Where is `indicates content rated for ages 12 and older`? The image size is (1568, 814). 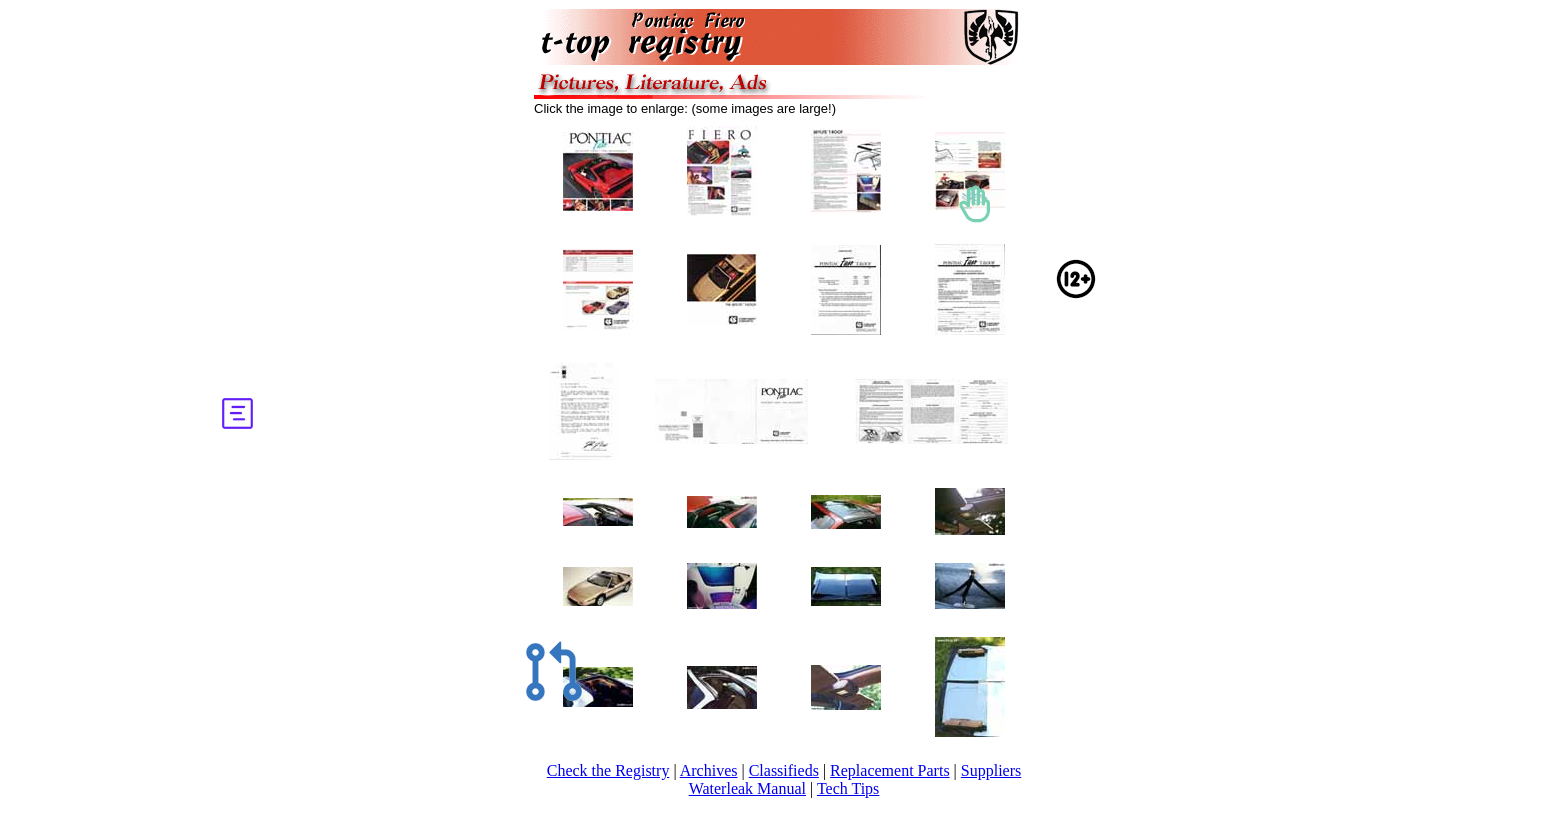
indicates content rated for ages 12 and older is located at coordinates (1076, 279).